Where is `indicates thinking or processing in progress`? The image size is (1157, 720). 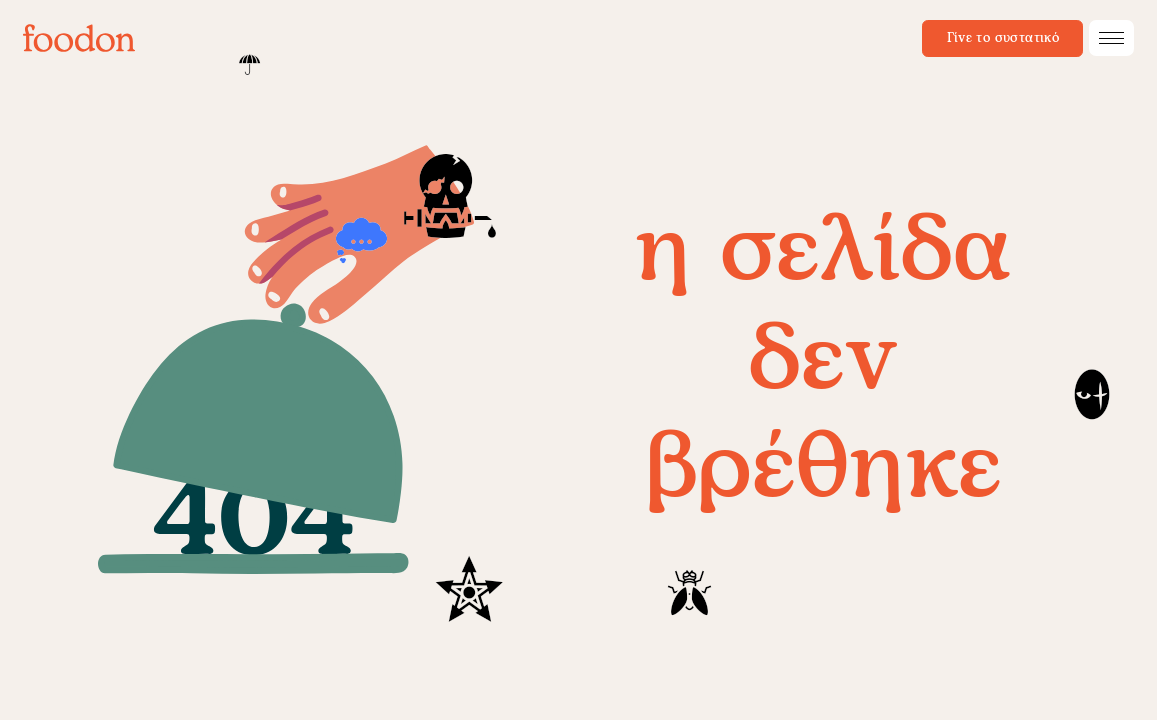
indicates thinking or processing in progress is located at coordinates (361, 239).